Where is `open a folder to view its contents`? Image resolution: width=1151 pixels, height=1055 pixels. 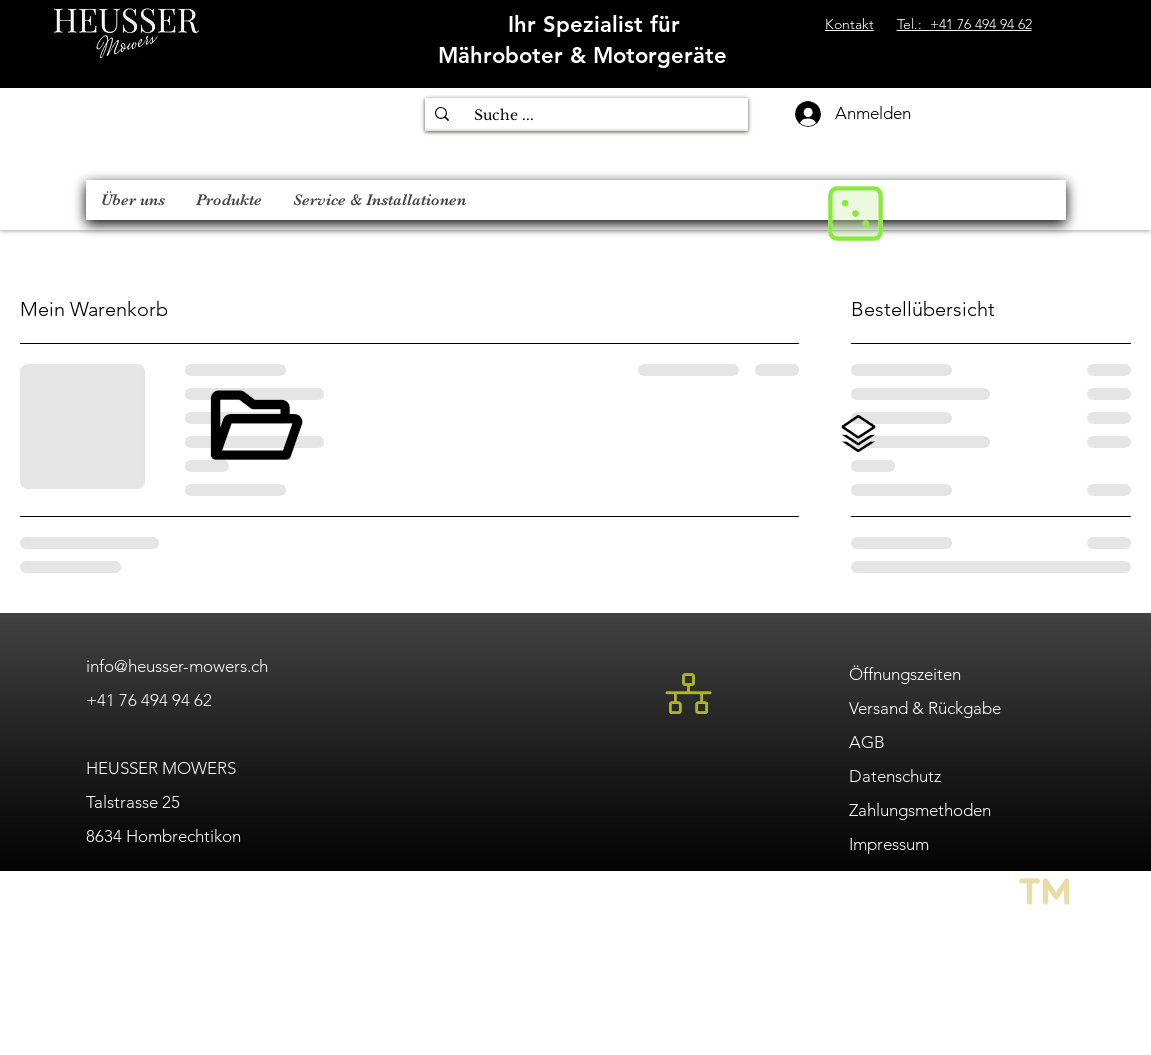 open a folder to view its contents is located at coordinates (253, 423).